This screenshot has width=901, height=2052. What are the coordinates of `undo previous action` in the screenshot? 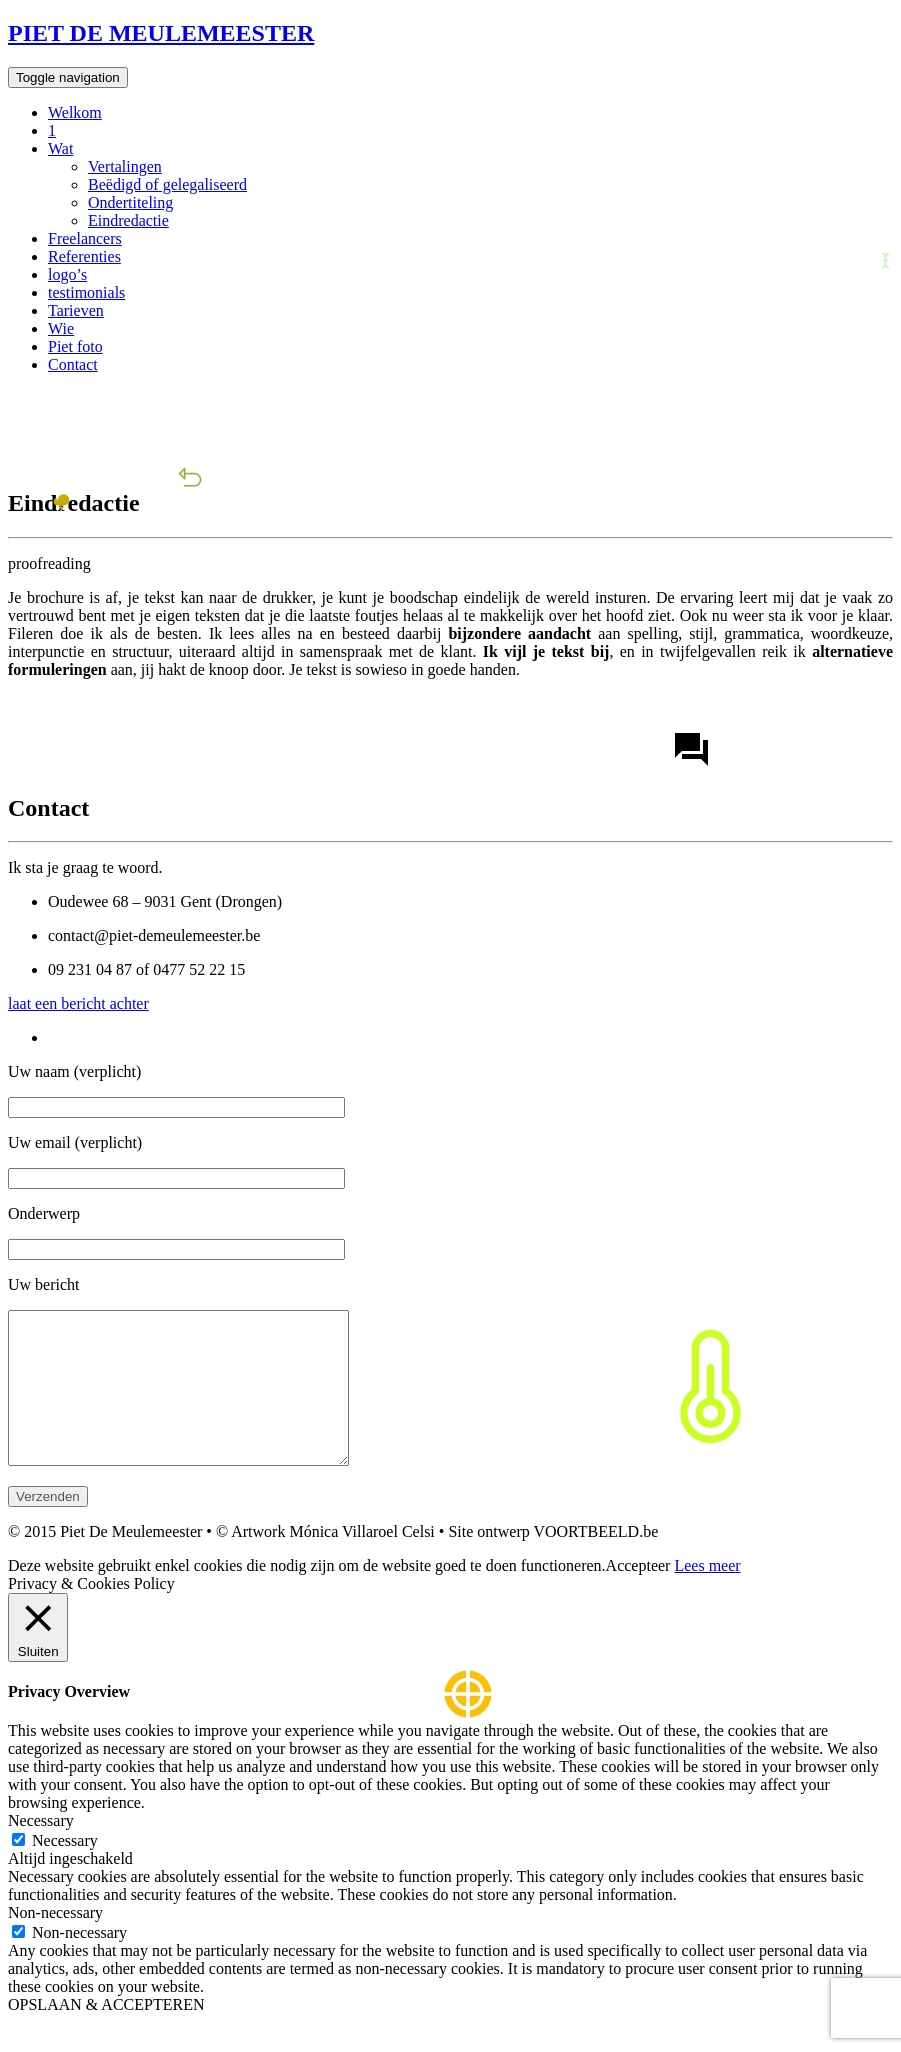 It's located at (190, 478).